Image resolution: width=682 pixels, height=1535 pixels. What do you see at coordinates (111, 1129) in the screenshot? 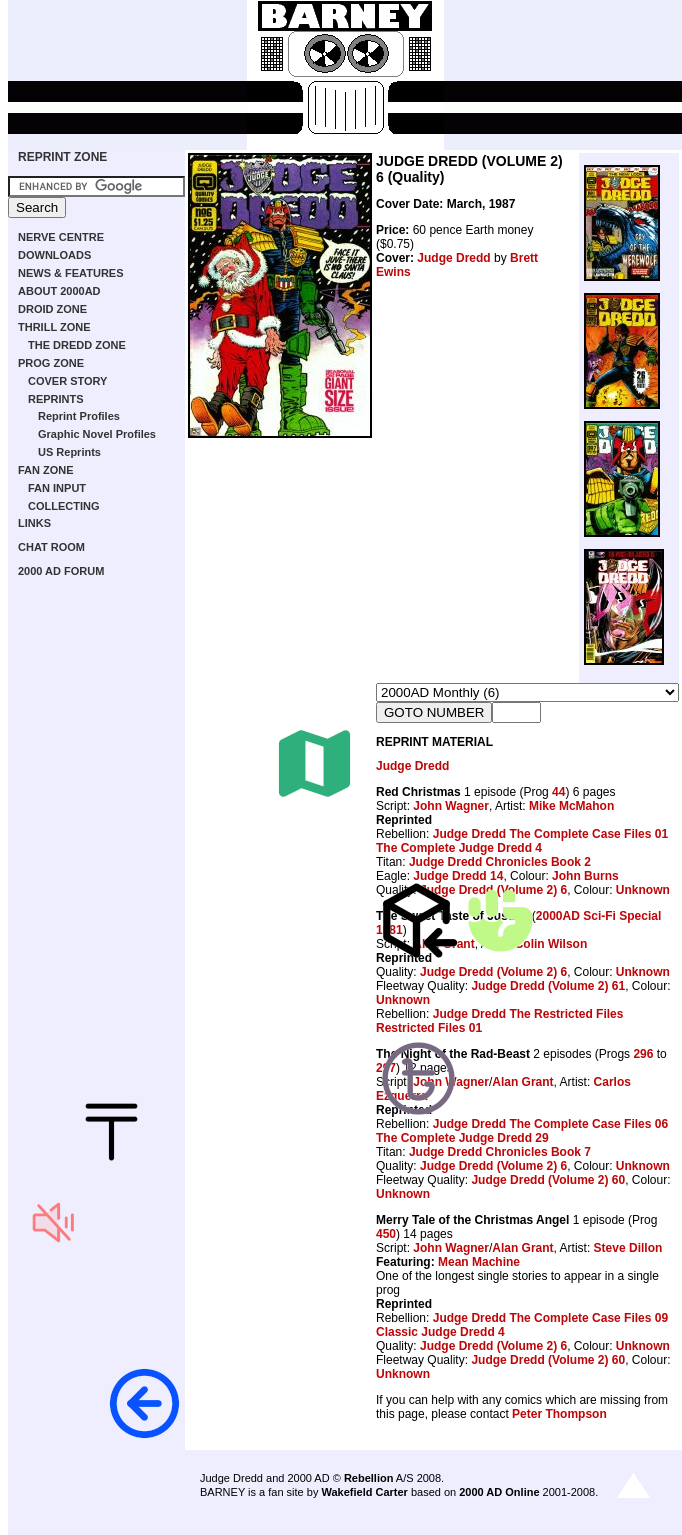
I see `display prices in kazakhstani tenge` at bounding box center [111, 1129].